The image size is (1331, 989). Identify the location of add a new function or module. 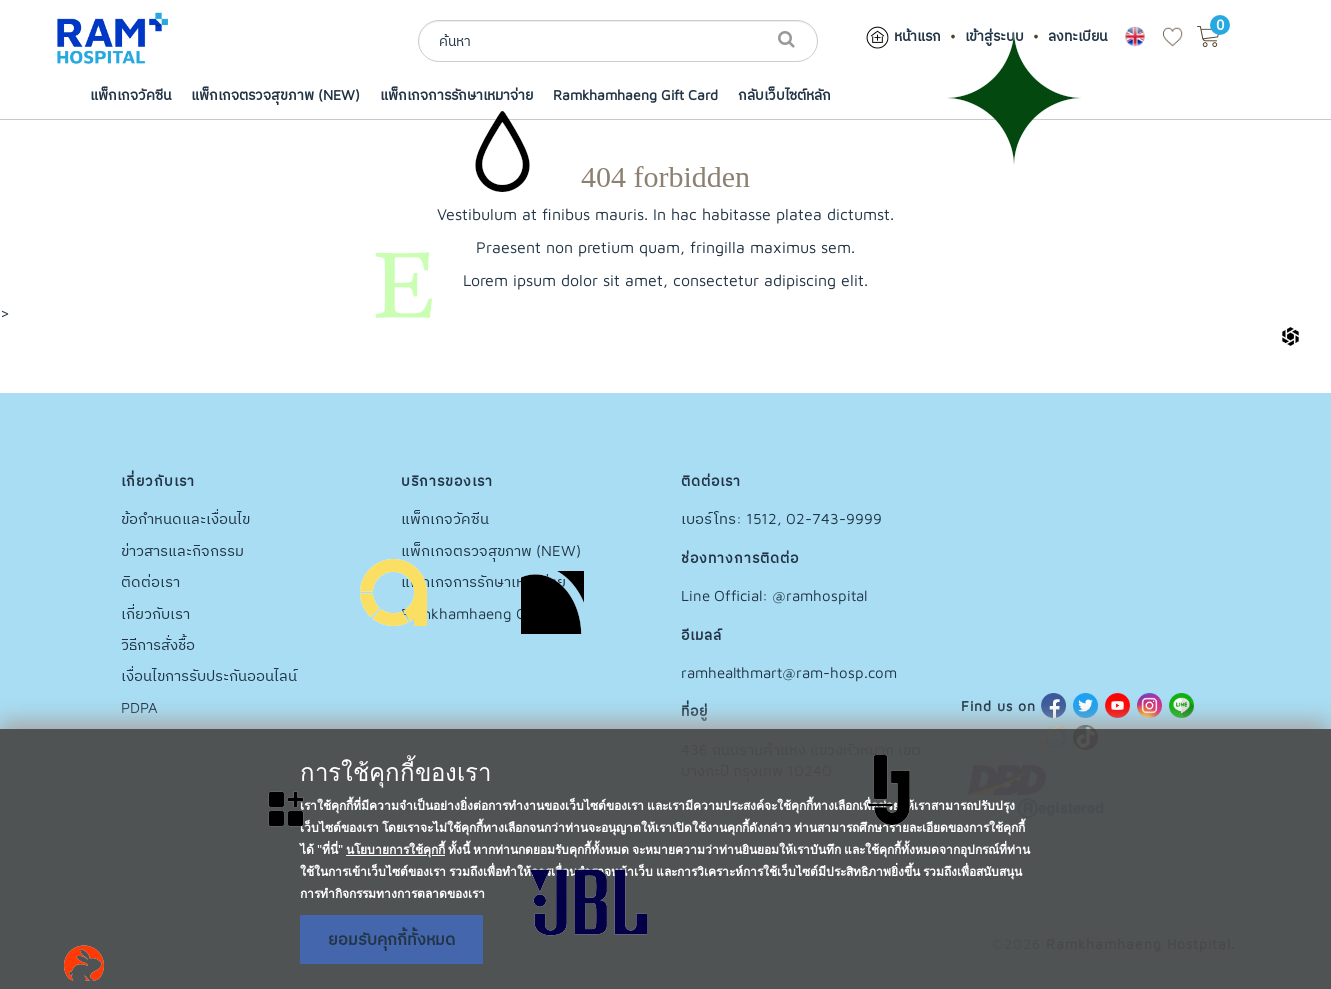
(286, 809).